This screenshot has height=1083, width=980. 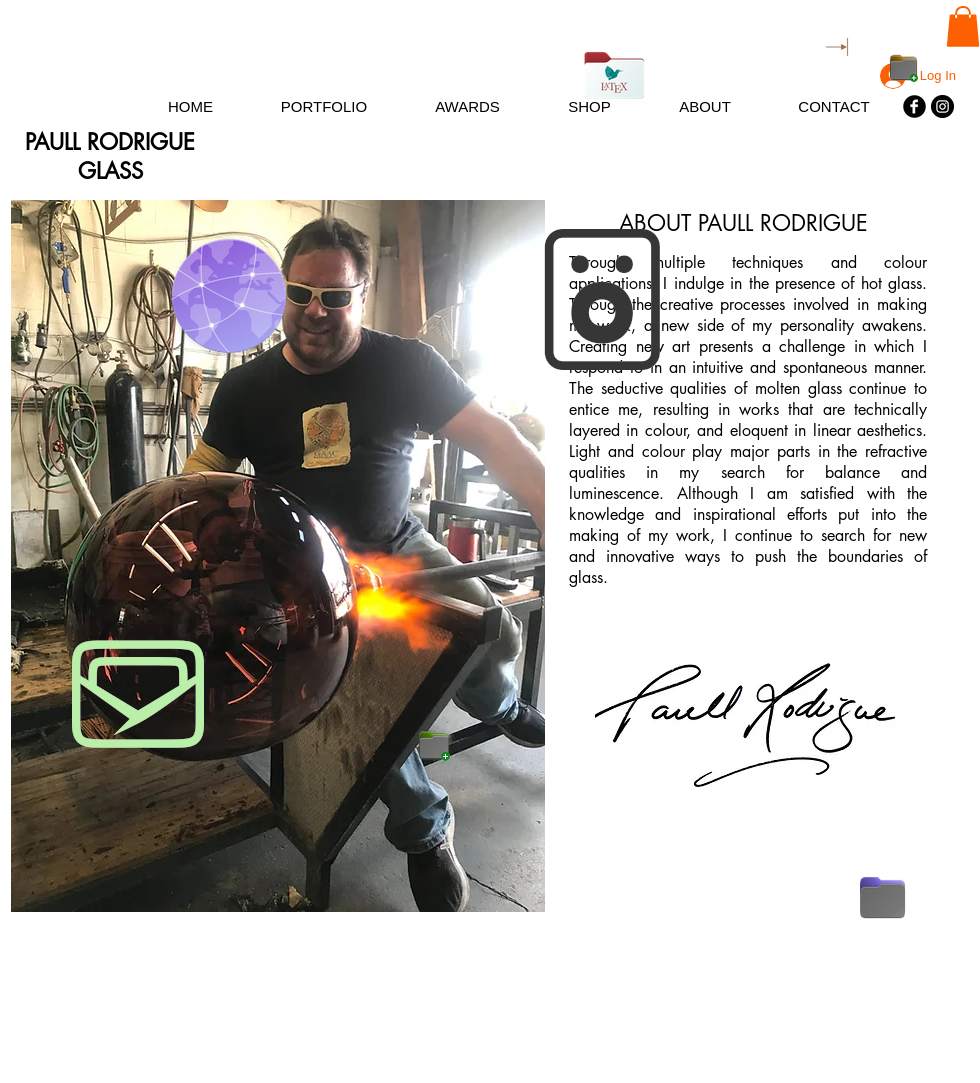 What do you see at coordinates (903, 67) in the screenshot?
I see `create a new folder` at bounding box center [903, 67].